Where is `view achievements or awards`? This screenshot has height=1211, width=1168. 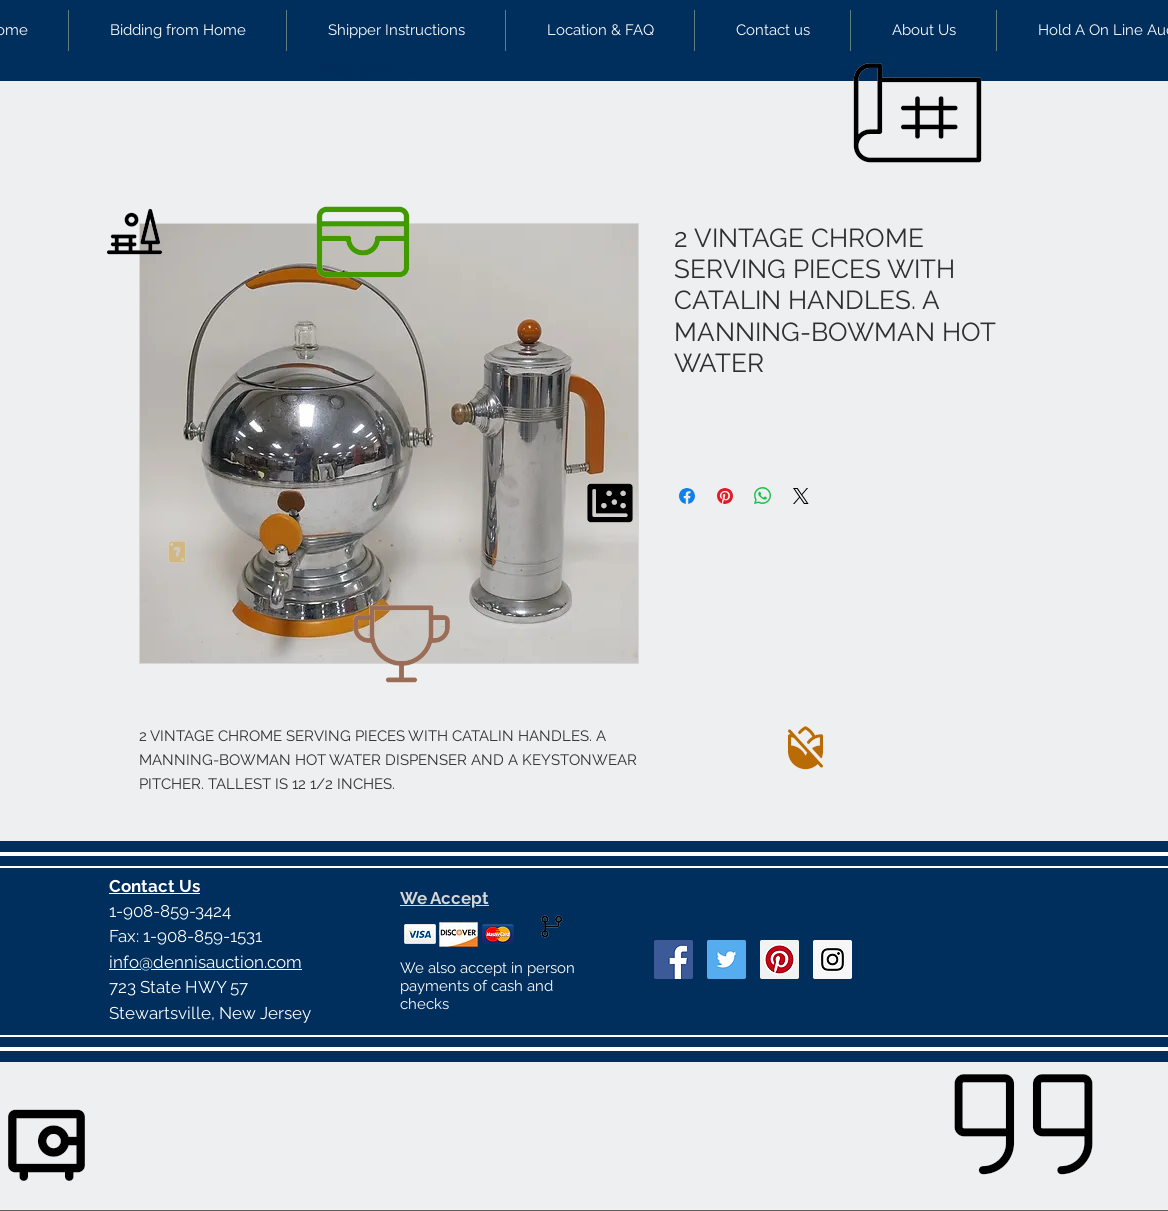 view achievements or awards is located at coordinates (401, 640).